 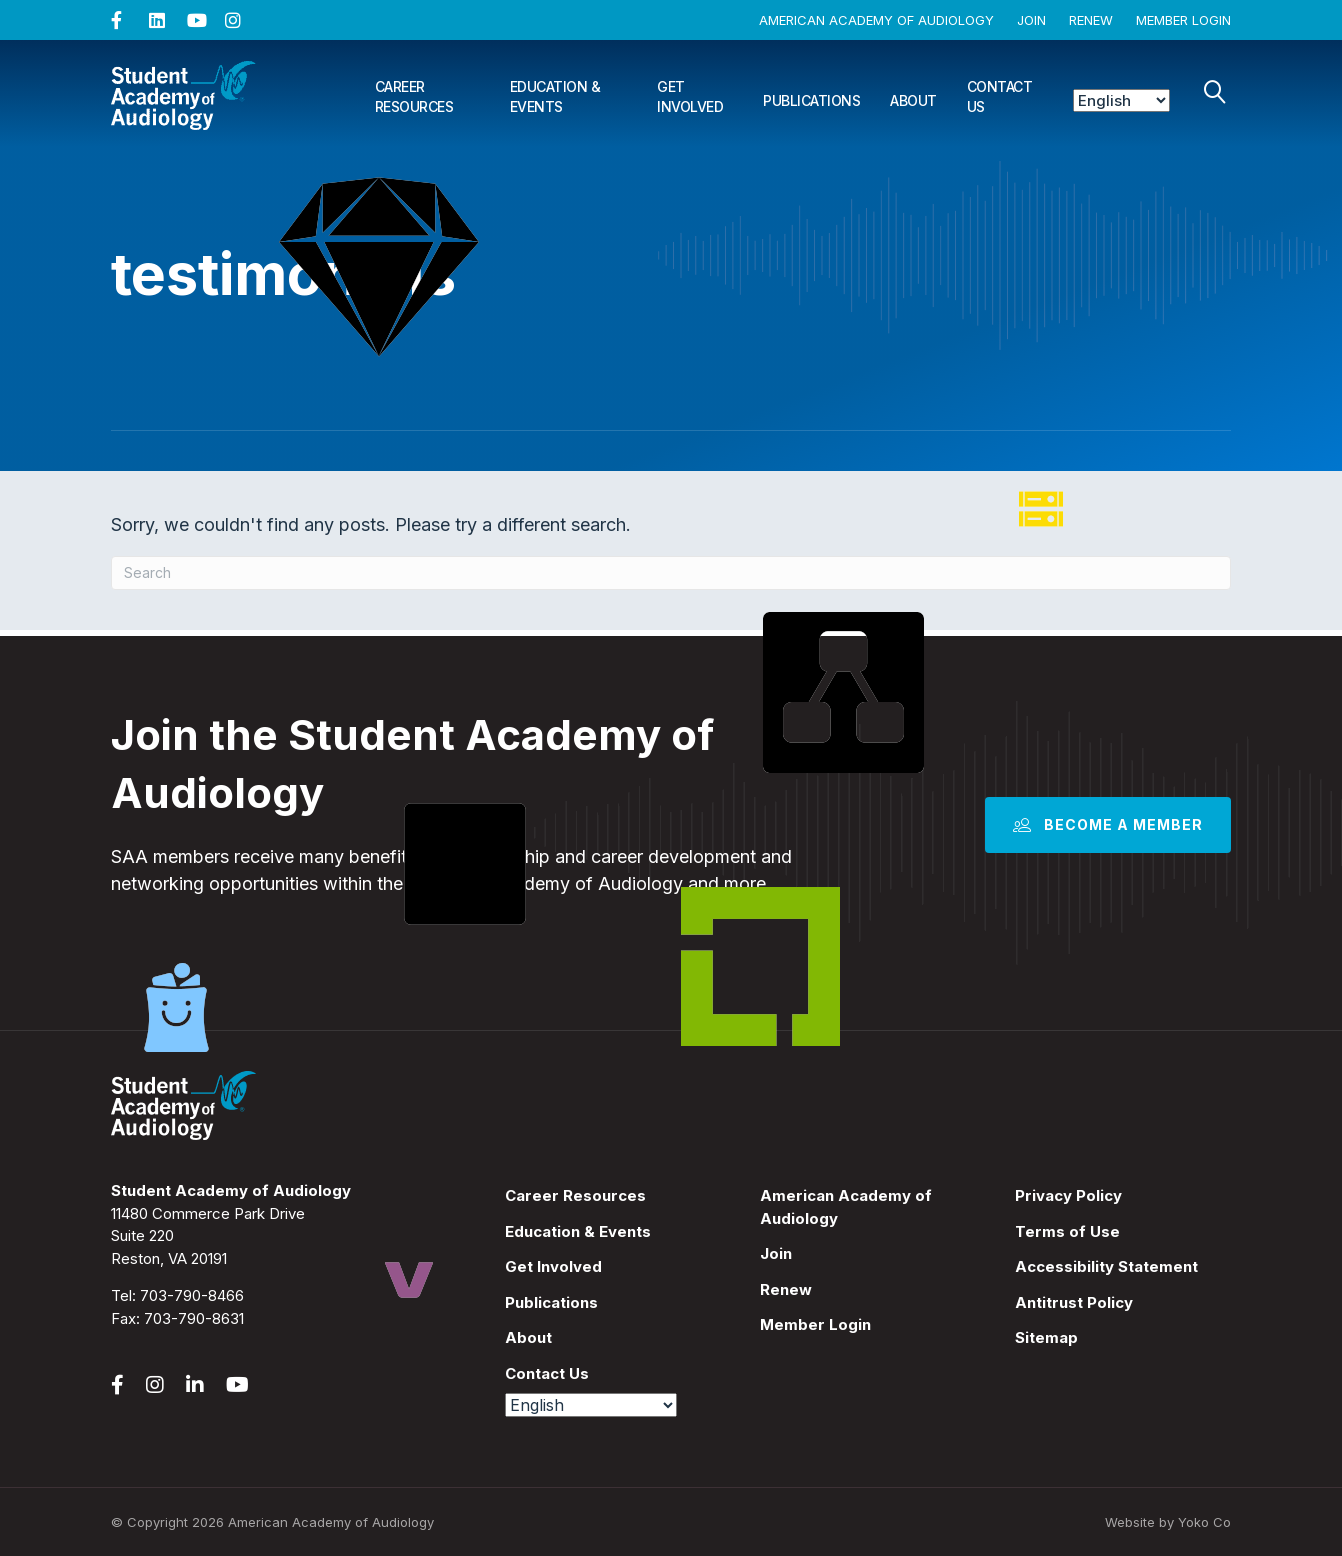 I want to click on google cloud storage service logo, so click(x=1041, y=509).